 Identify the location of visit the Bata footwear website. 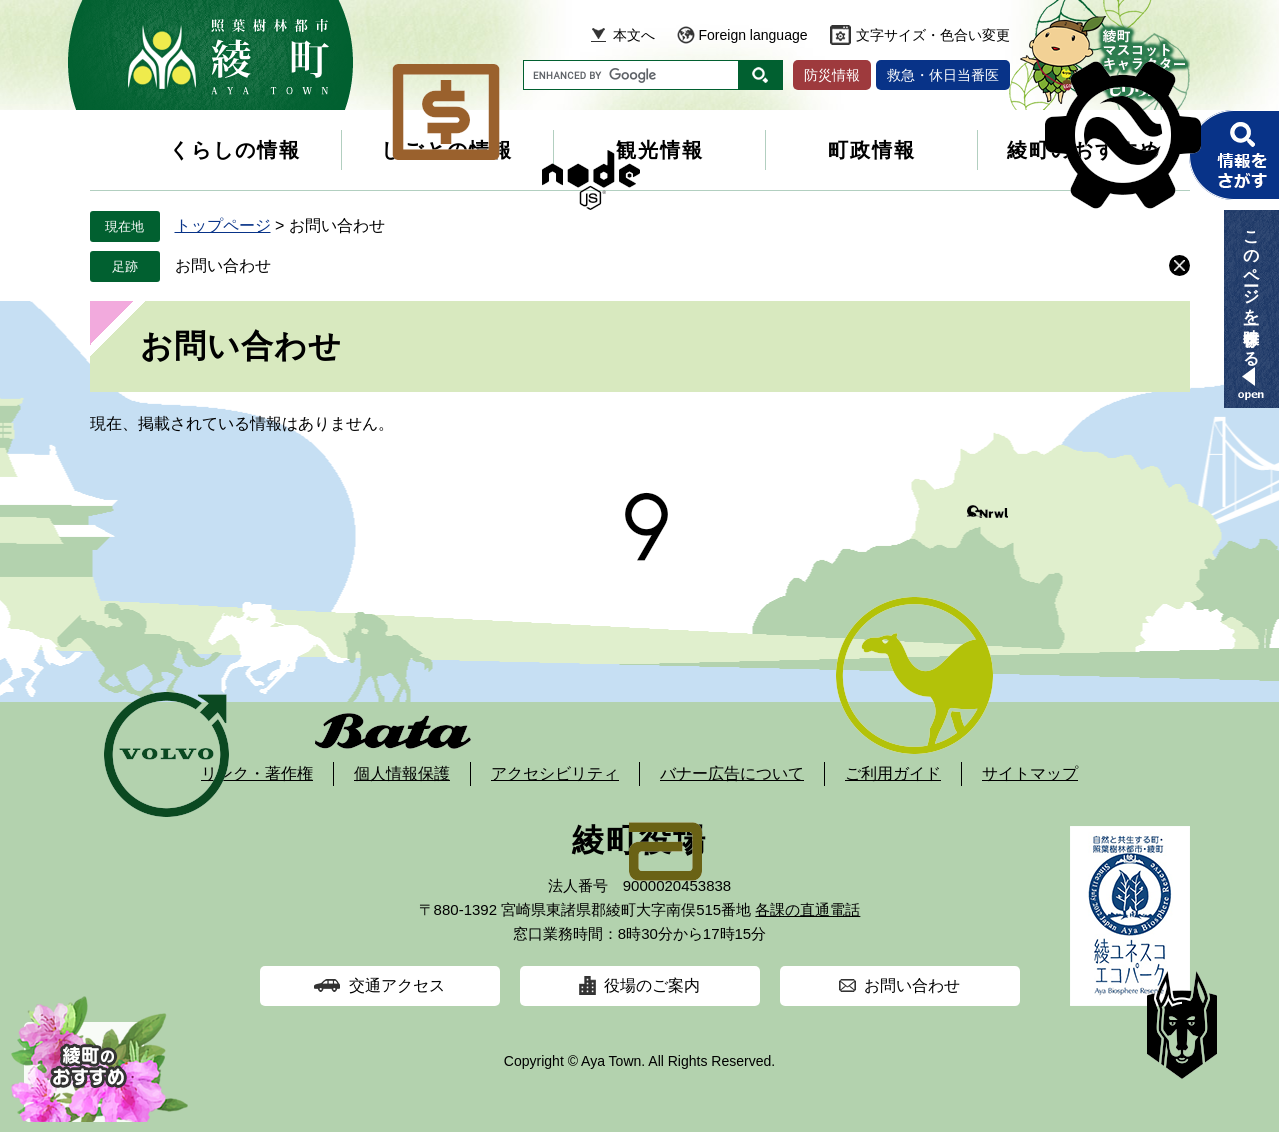
(393, 731).